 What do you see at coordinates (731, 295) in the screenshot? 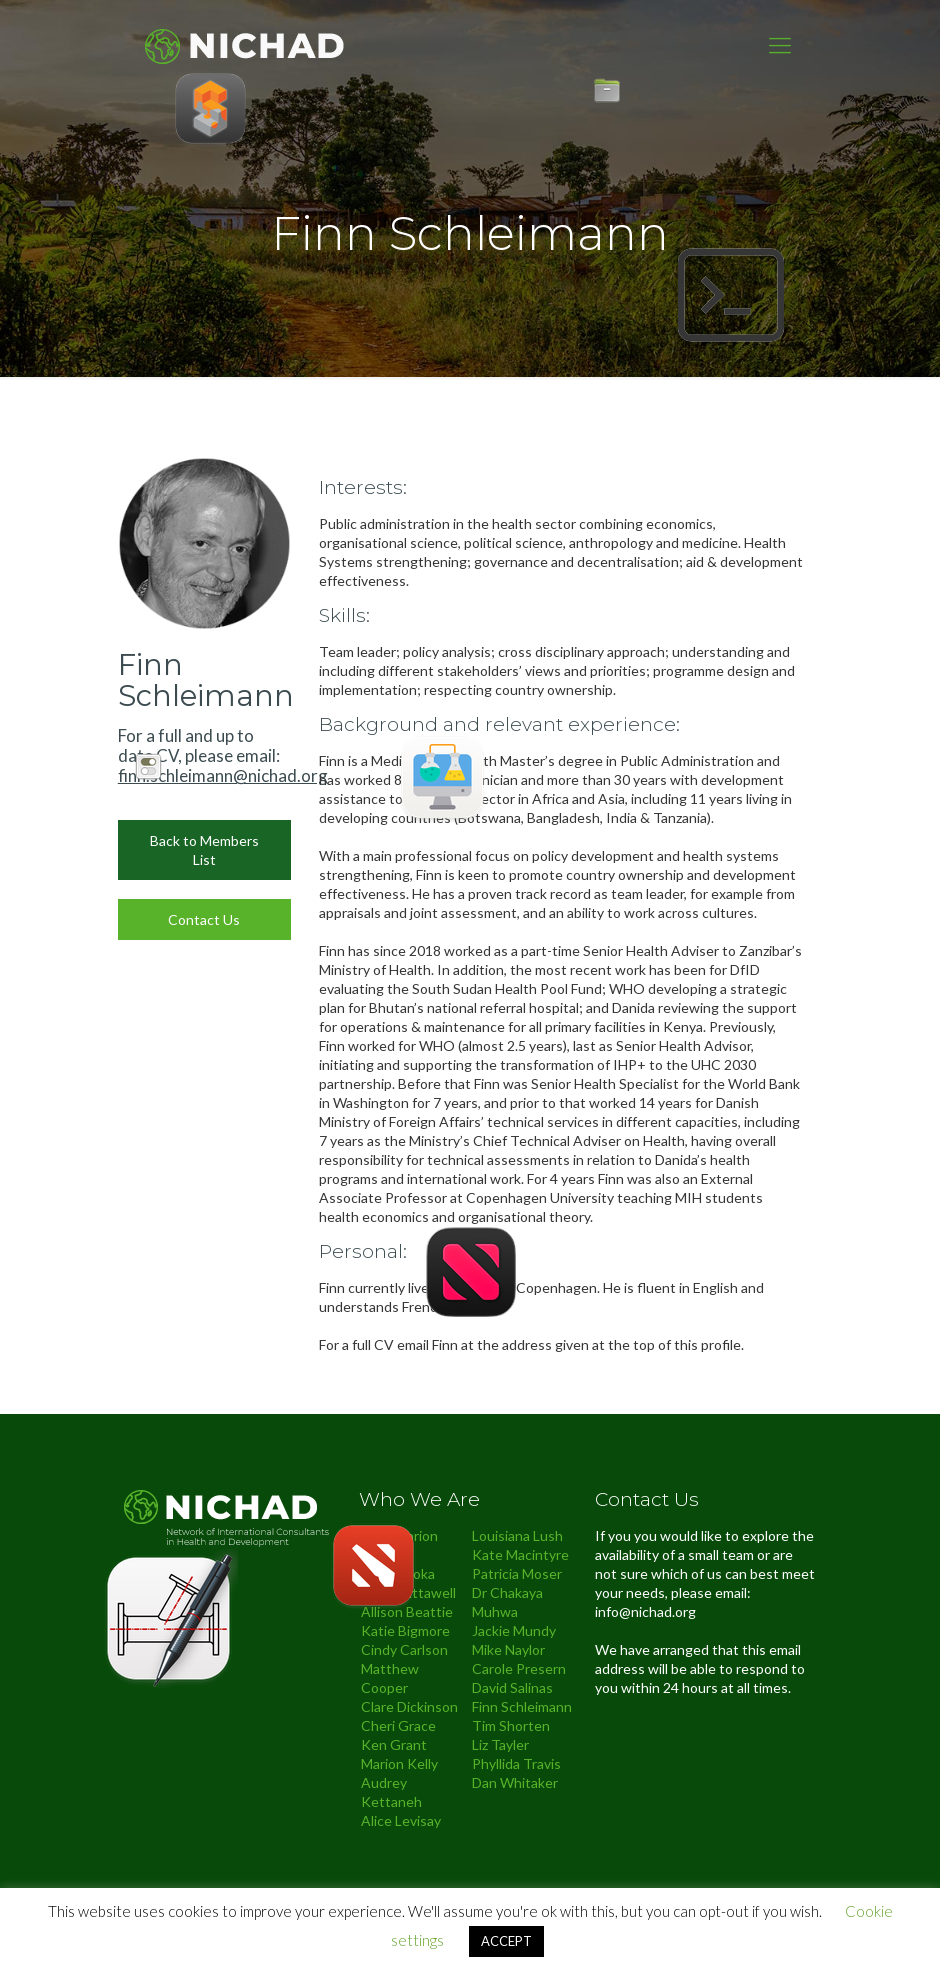
I see `open terminal or command line interface` at bounding box center [731, 295].